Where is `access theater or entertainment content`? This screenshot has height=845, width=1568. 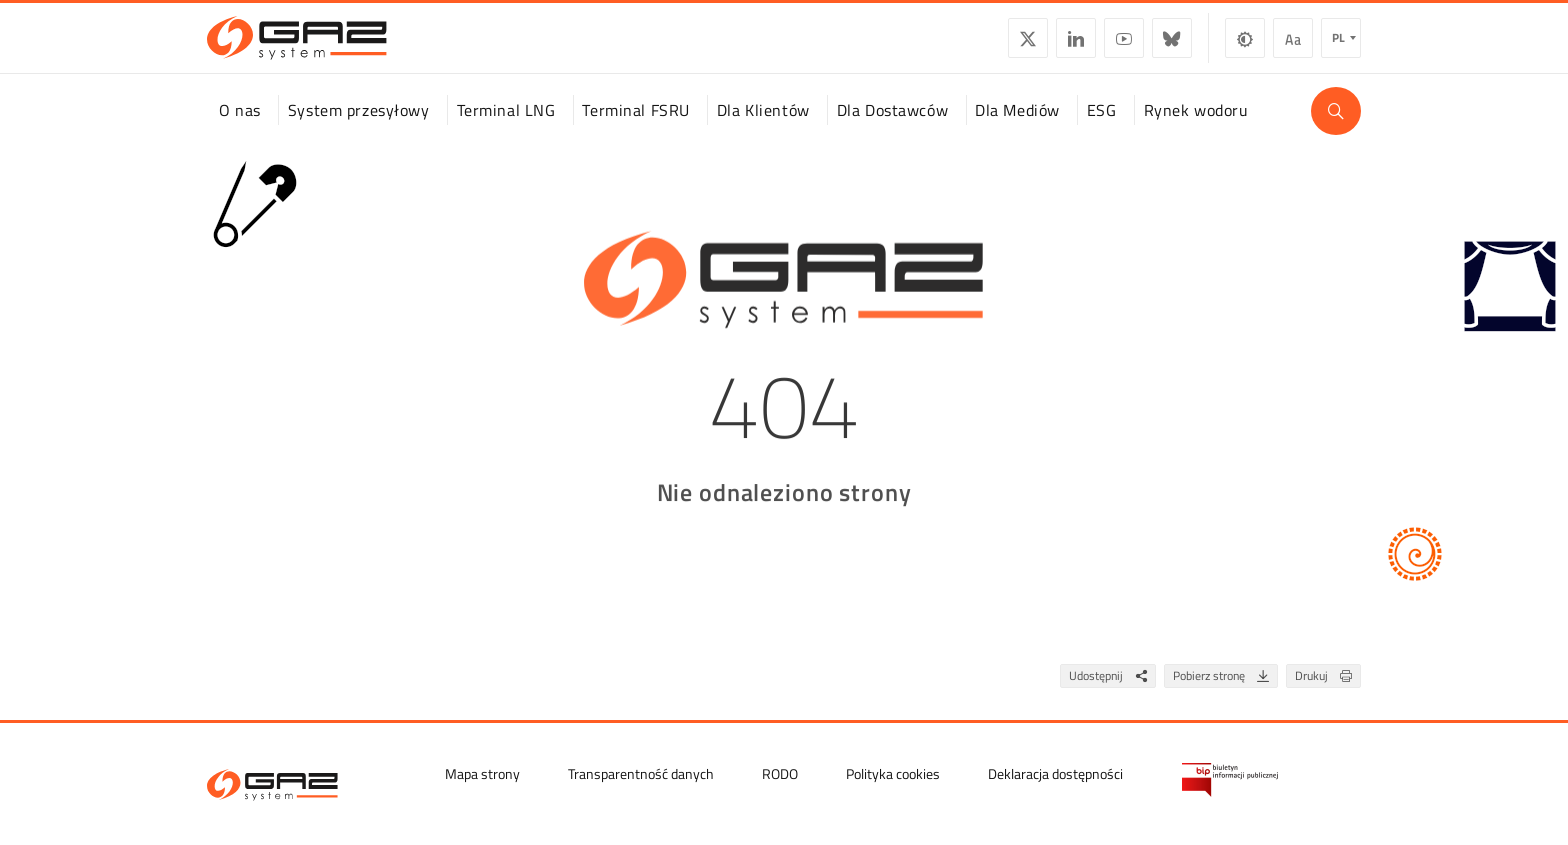 access theater or entertainment content is located at coordinates (1510, 287).